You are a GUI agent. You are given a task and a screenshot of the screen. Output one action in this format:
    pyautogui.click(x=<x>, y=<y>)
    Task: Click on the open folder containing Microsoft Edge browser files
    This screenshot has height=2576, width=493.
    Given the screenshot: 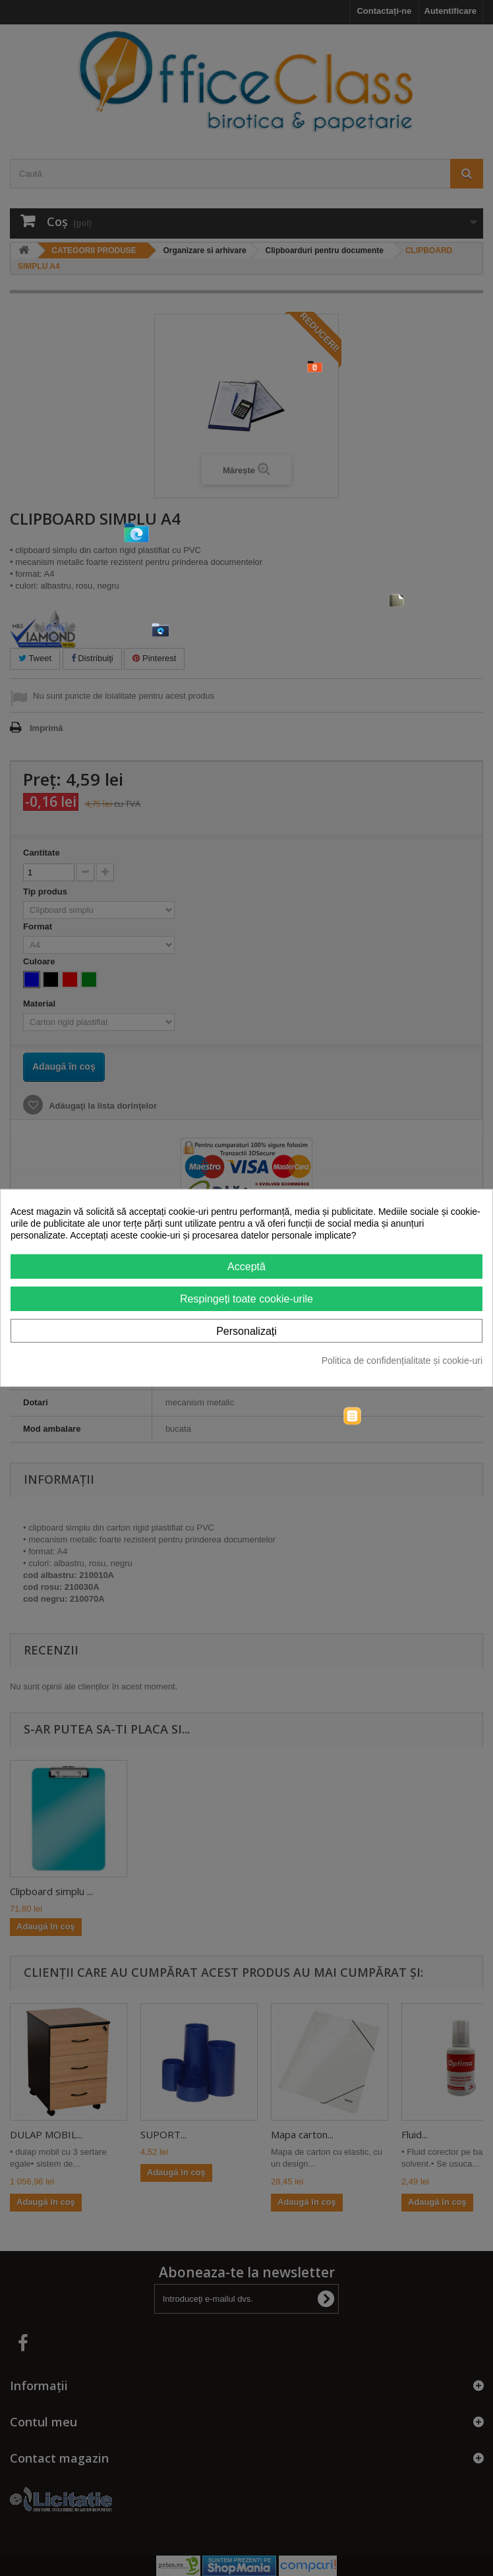 What is the action you would take?
    pyautogui.click(x=136, y=533)
    